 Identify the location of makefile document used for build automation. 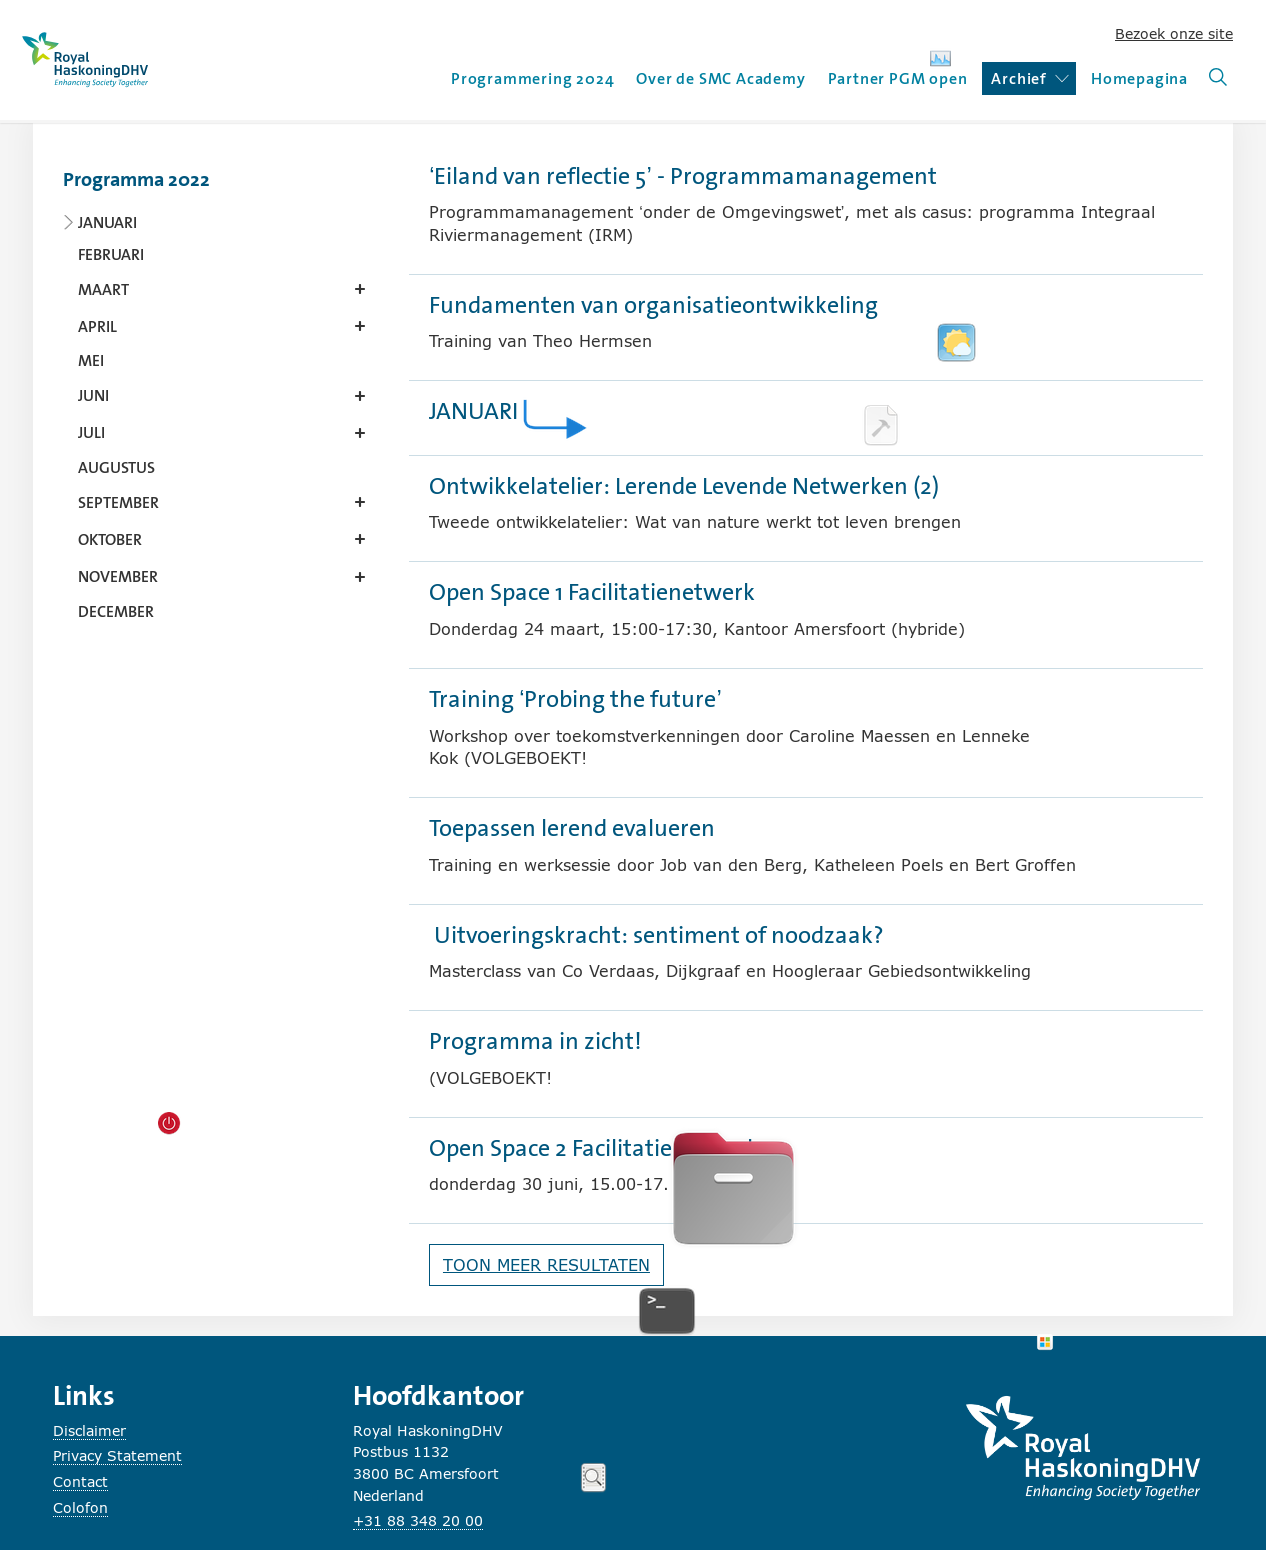
(881, 425).